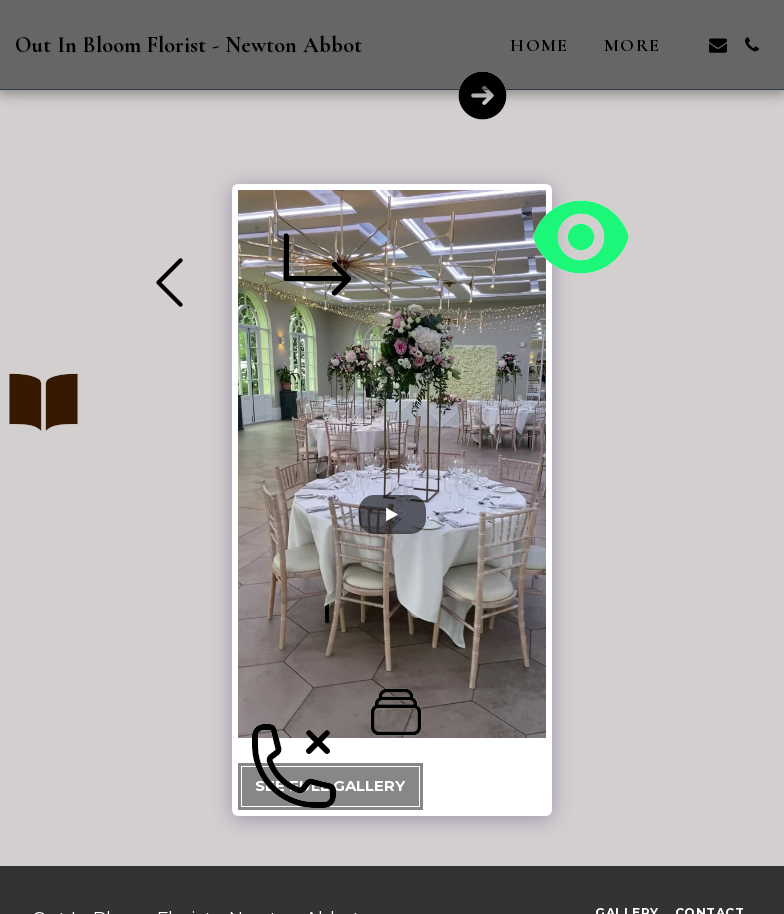  I want to click on view stacked layers or cards, so click(396, 712).